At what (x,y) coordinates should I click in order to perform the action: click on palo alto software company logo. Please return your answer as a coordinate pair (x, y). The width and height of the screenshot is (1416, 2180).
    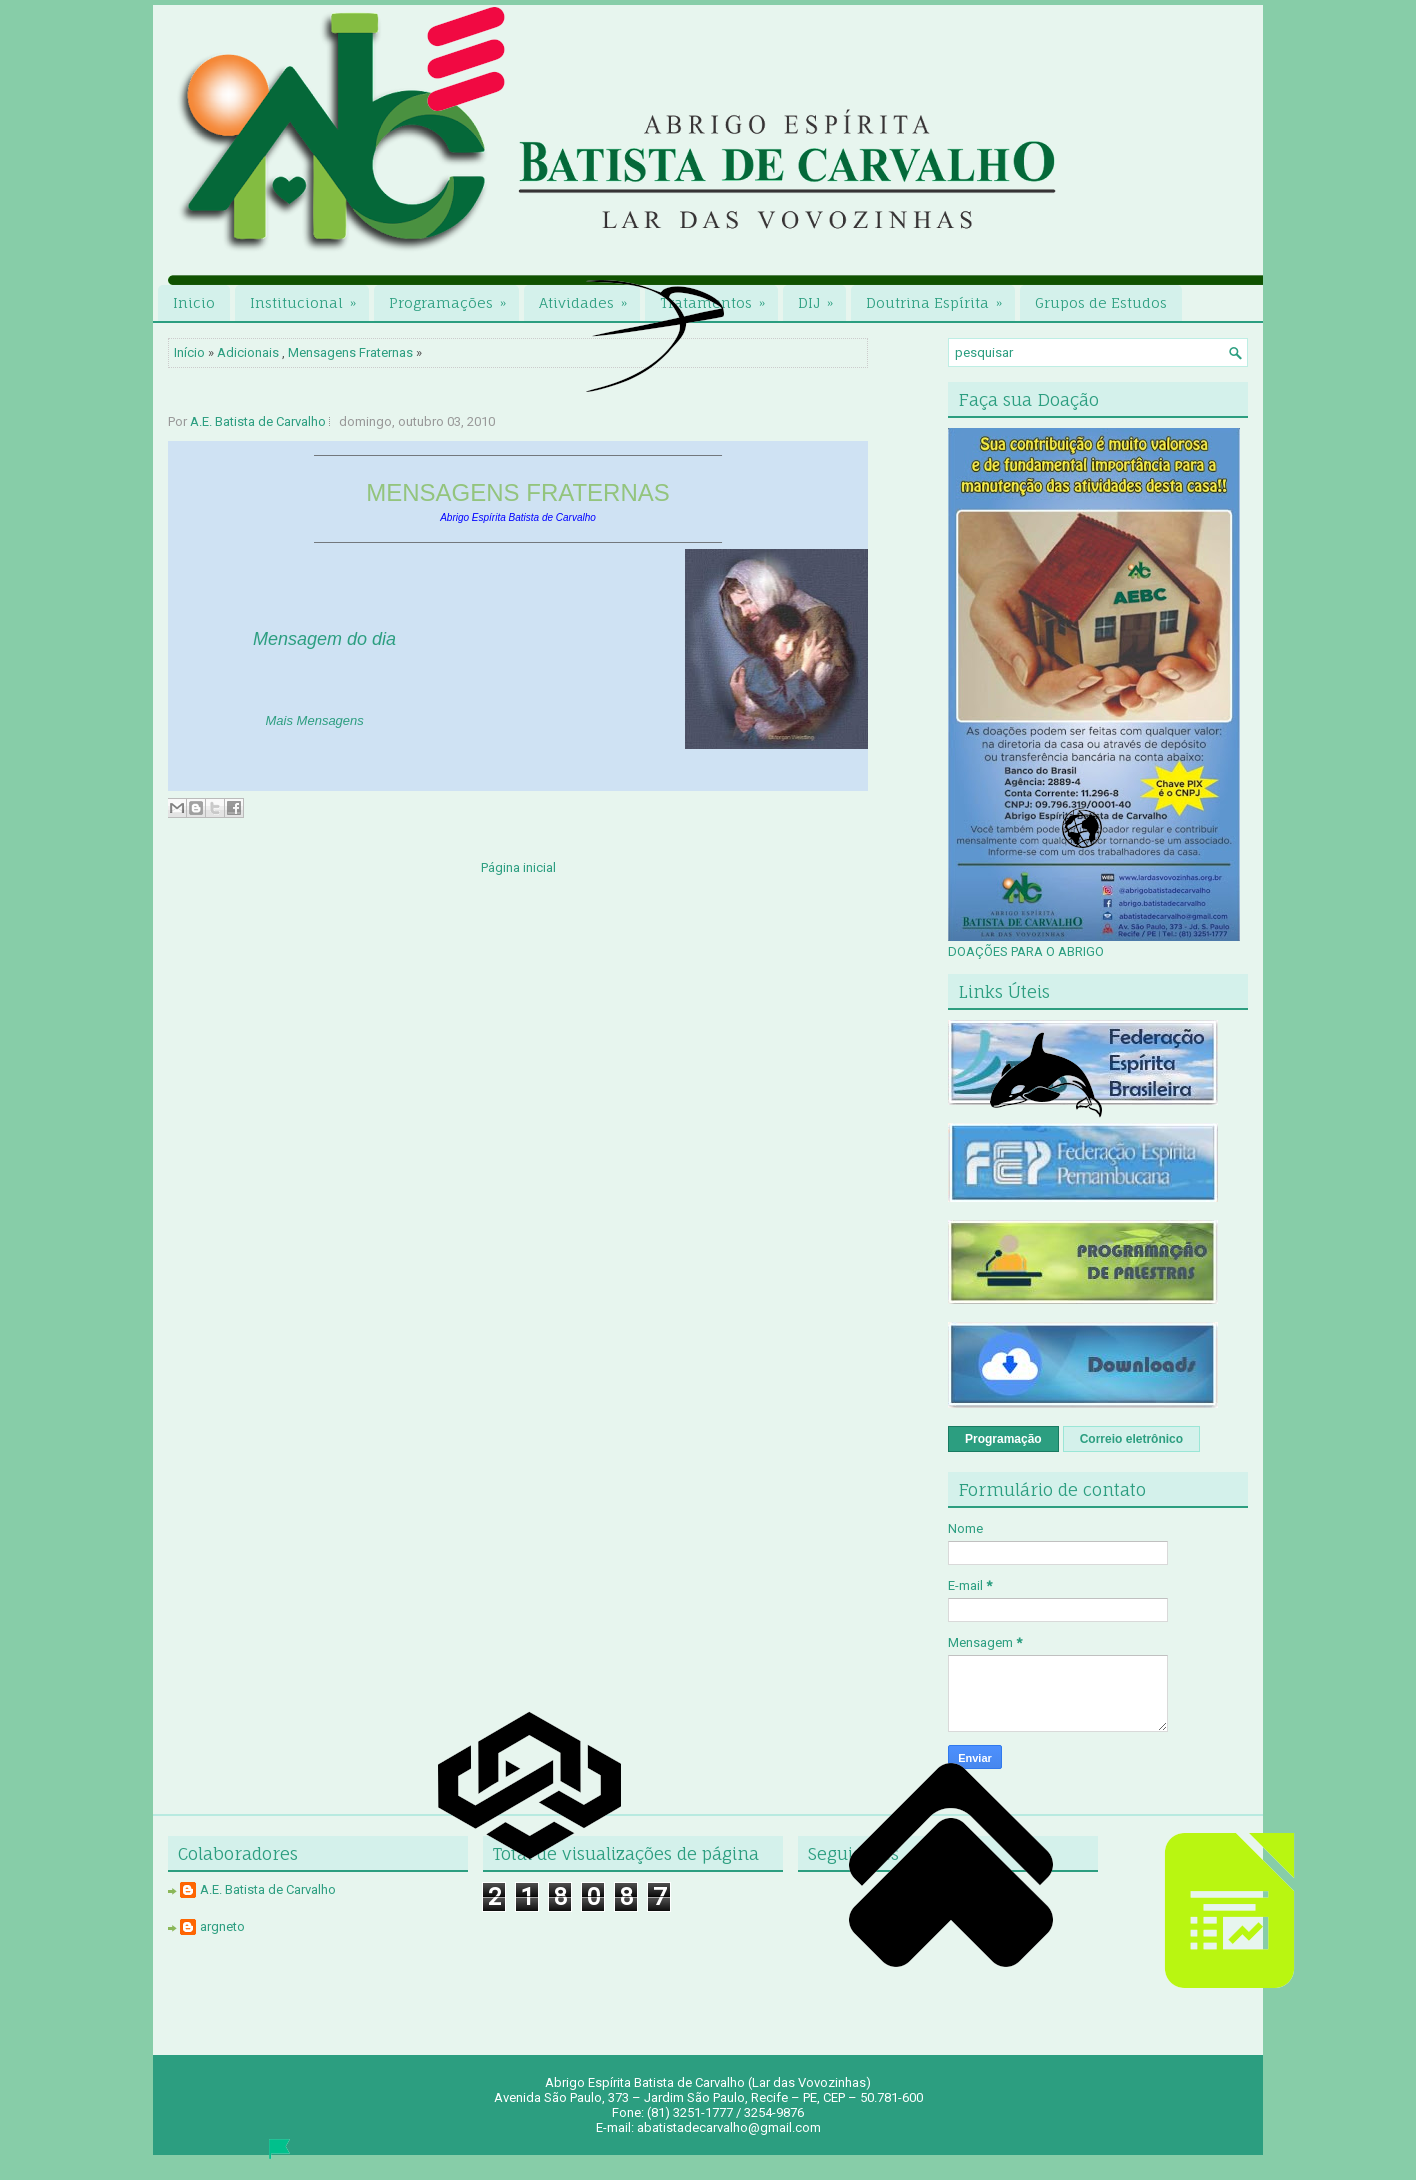
    Looking at the image, I should click on (951, 1865).